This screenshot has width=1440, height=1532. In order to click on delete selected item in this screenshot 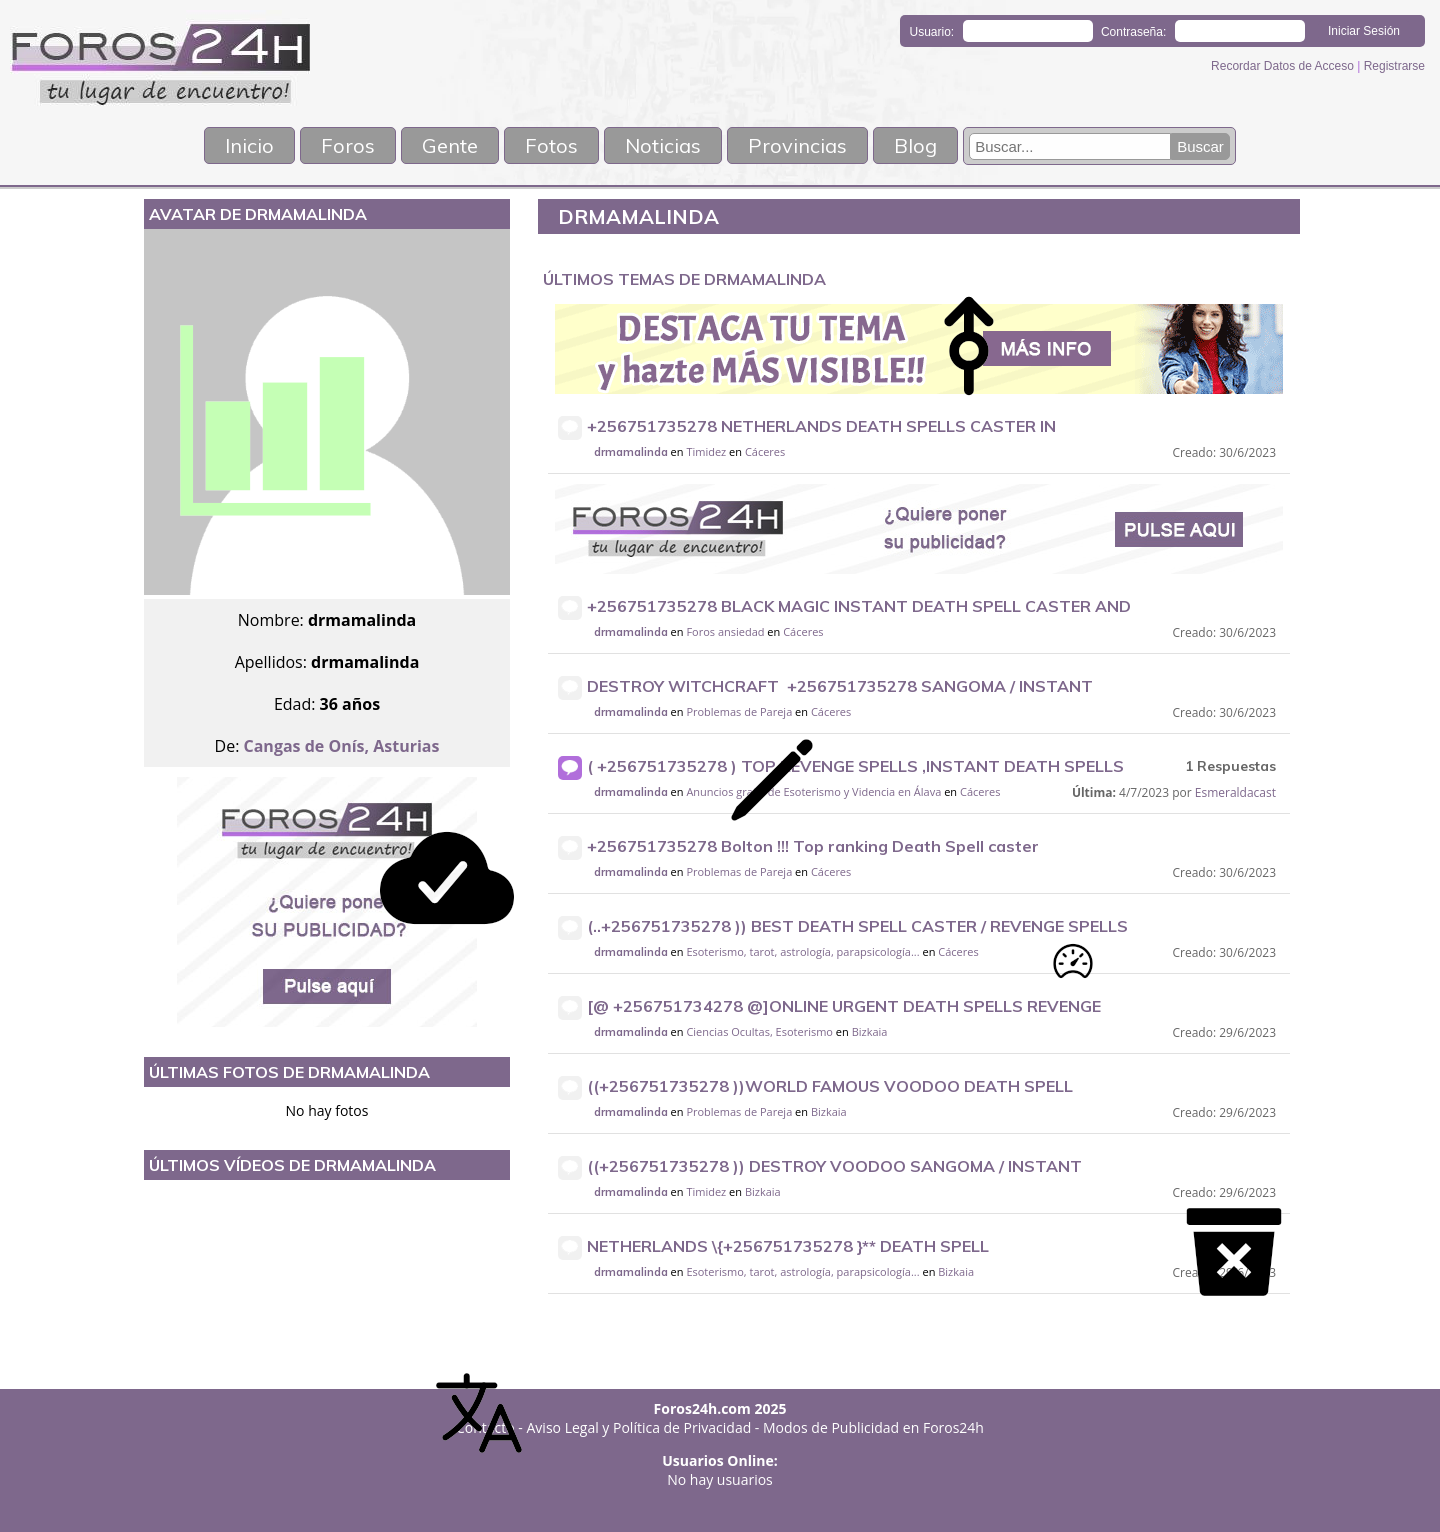, I will do `click(1234, 1252)`.